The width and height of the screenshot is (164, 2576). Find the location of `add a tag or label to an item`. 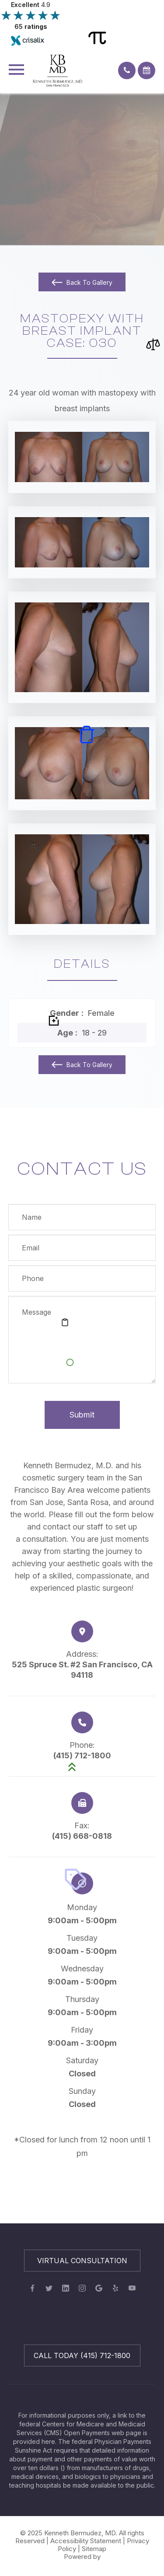

add a tag or label to an item is located at coordinates (76, 1880).